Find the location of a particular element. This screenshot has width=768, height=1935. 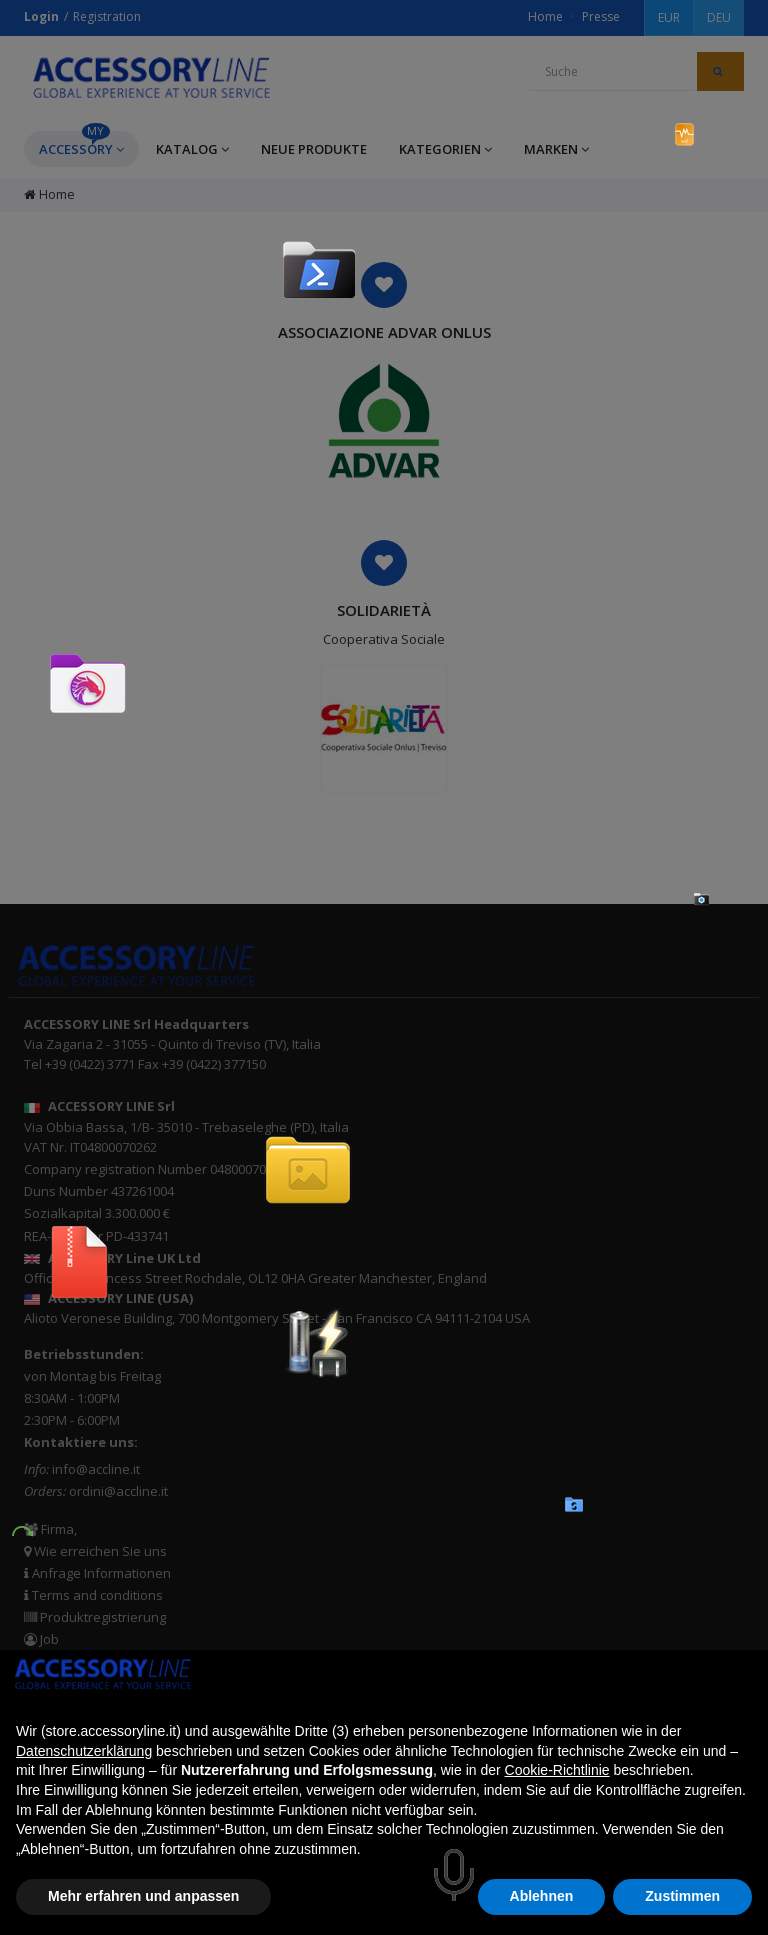

open garuda linux system folder is located at coordinates (87, 685).